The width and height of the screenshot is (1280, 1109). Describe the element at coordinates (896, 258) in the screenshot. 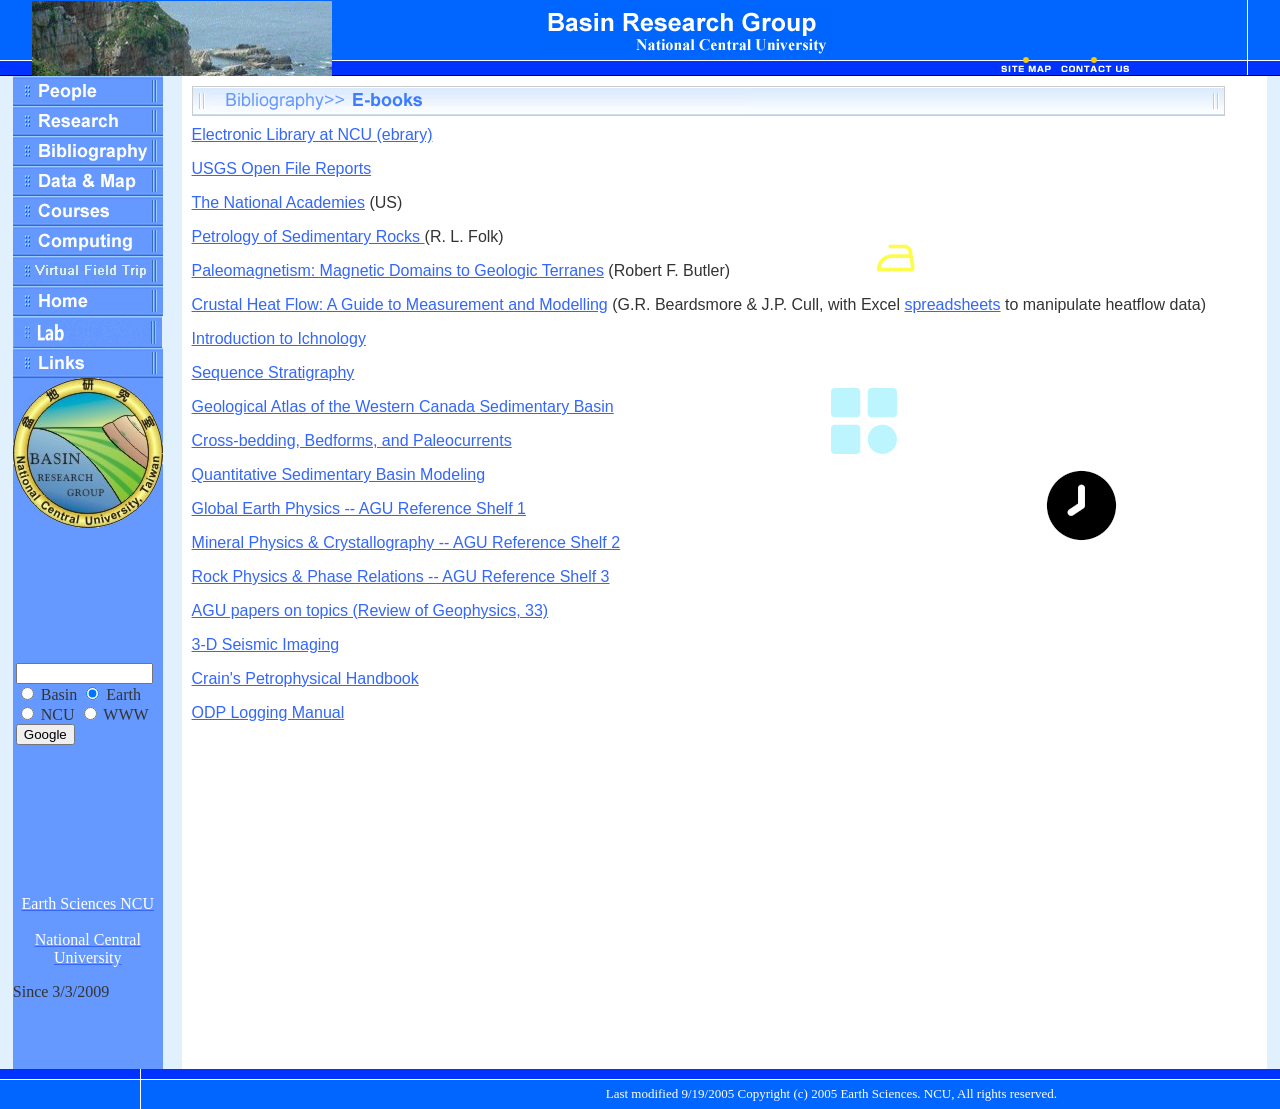

I see `view ironing or garment care instructions` at that location.